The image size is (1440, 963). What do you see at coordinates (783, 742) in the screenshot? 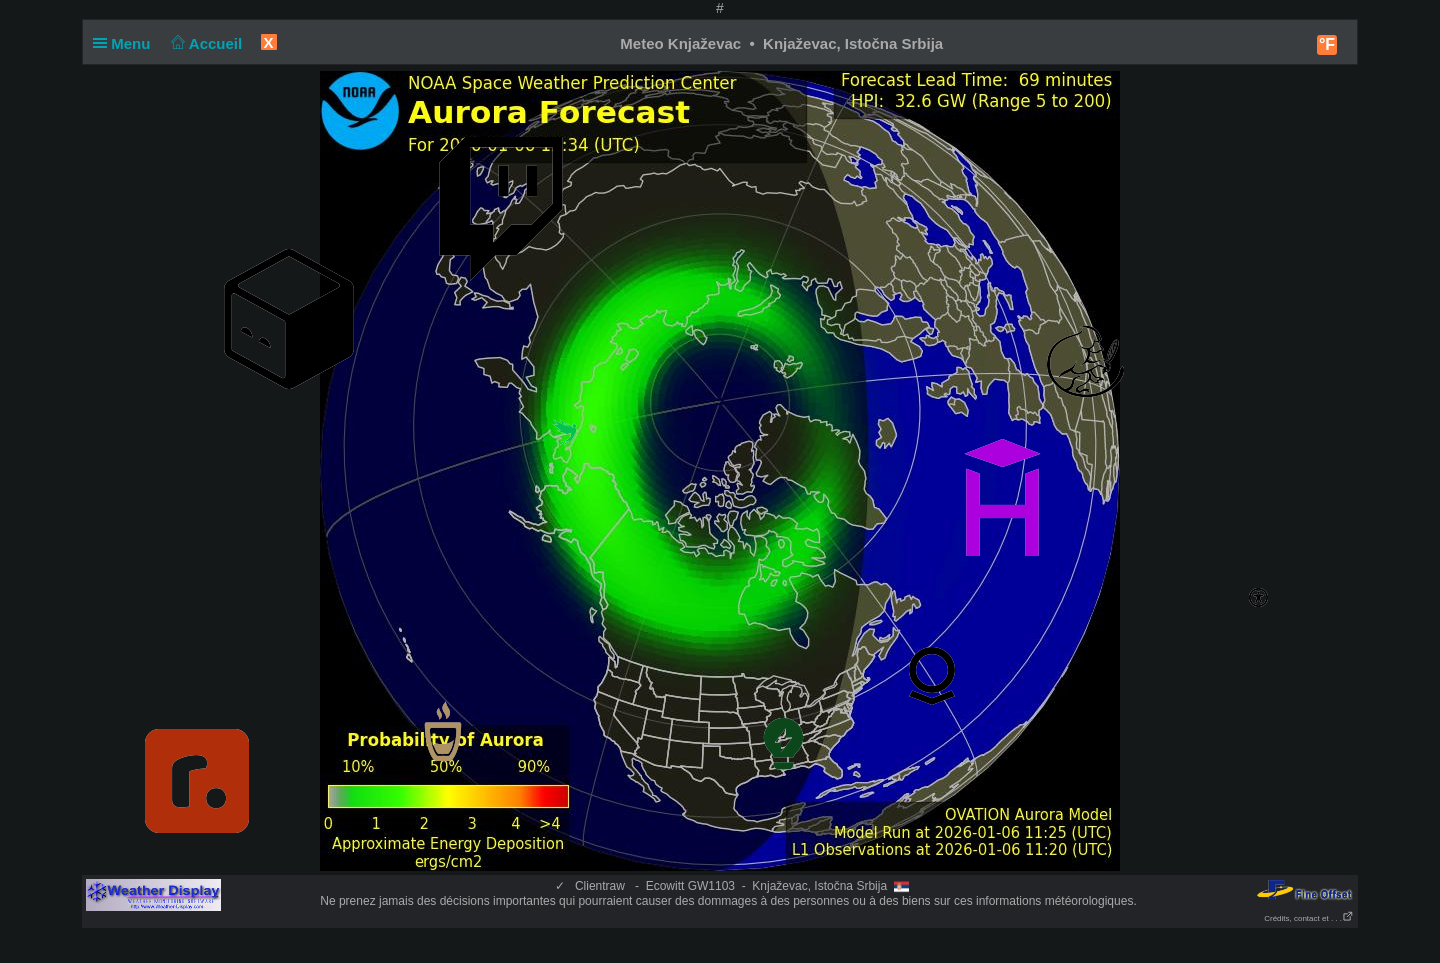
I see `access quick ideas or tips` at bounding box center [783, 742].